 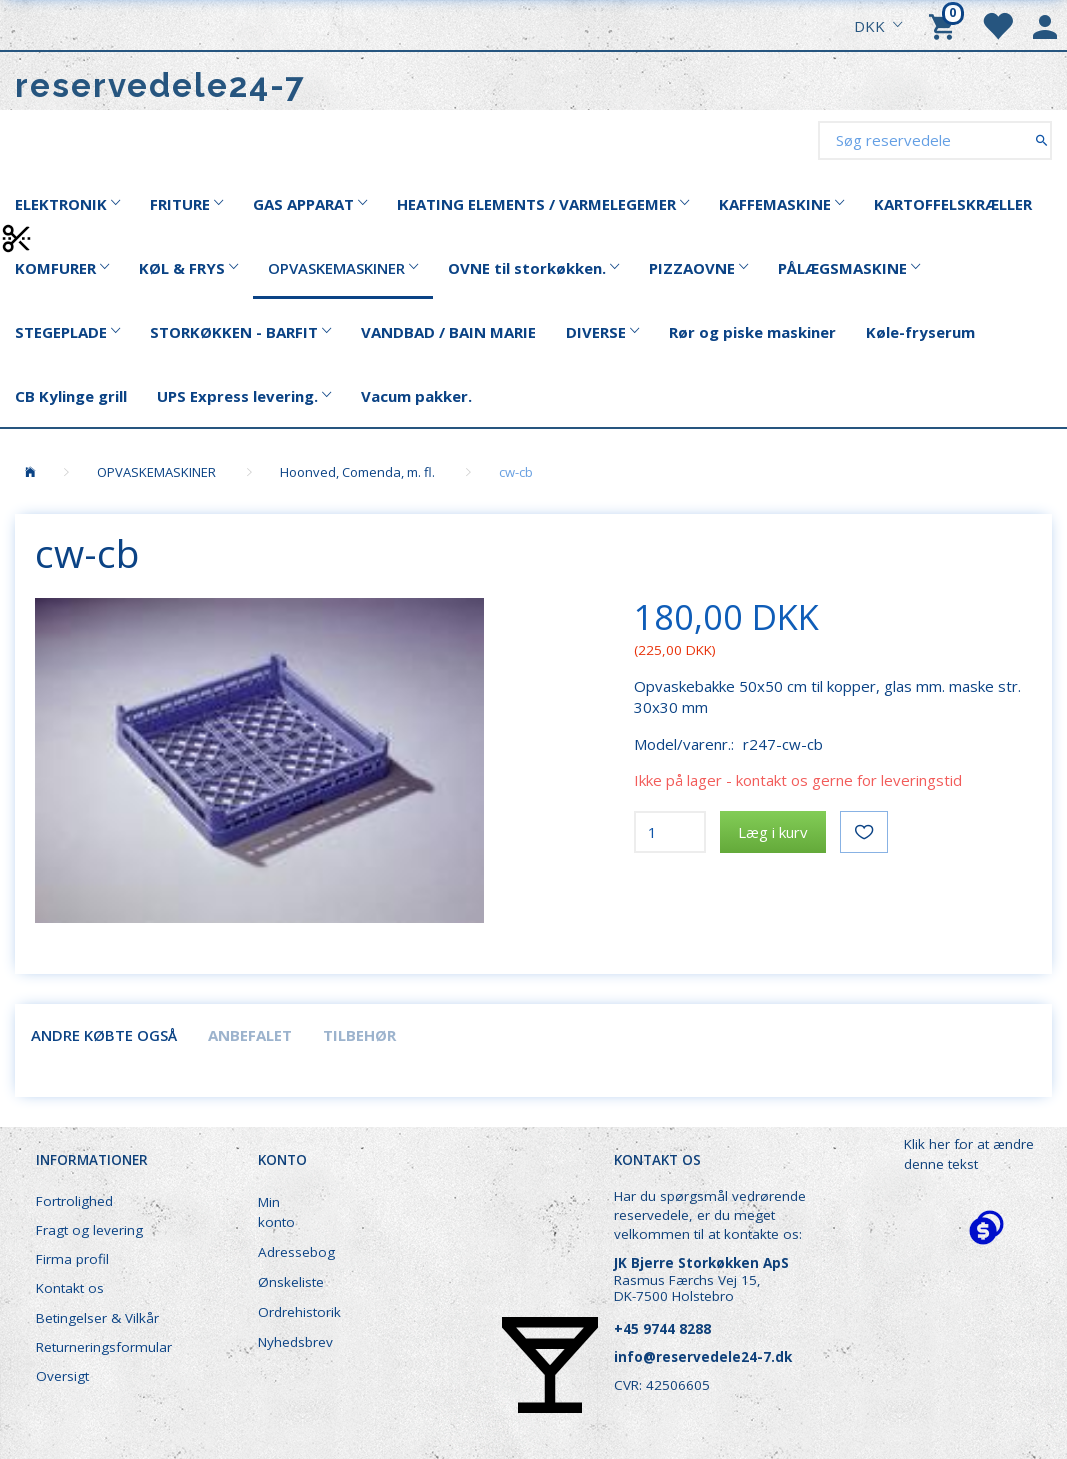 I want to click on view drink or cocktail menu, so click(x=550, y=1365).